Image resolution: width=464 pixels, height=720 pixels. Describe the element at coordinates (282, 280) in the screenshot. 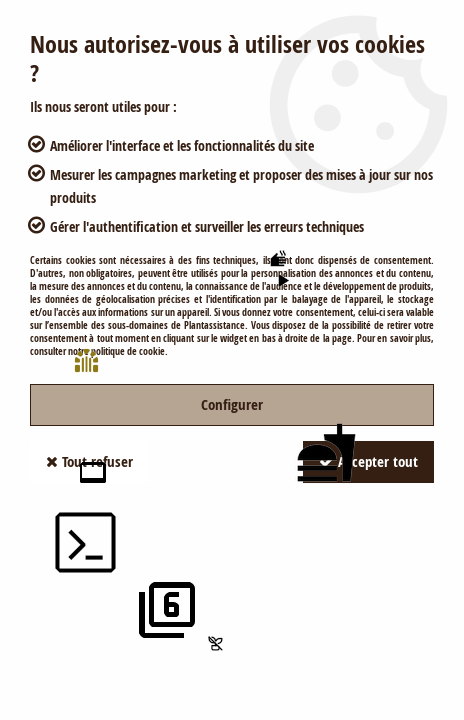

I see `start media playback` at that location.